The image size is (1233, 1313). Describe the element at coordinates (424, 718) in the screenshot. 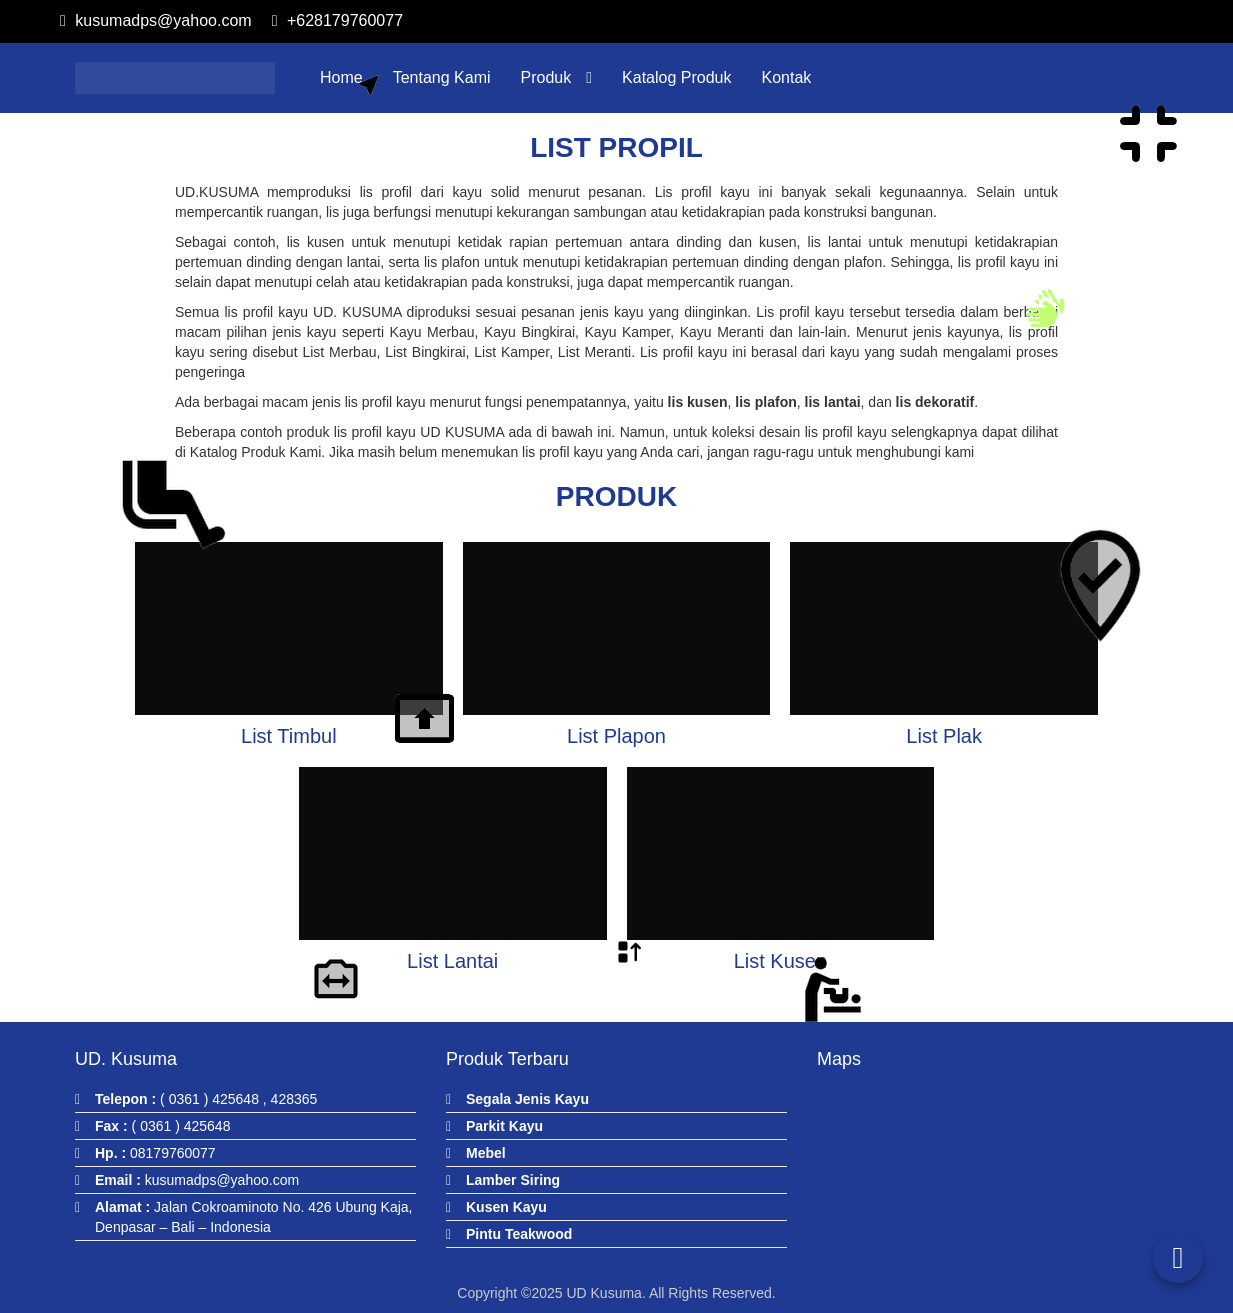

I see `start screen sharing or presentation mode` at that location.